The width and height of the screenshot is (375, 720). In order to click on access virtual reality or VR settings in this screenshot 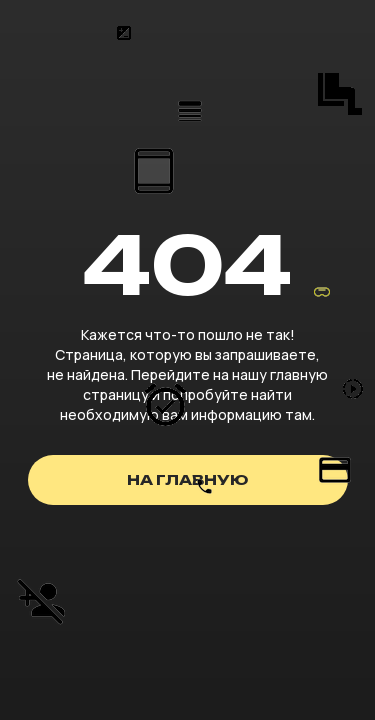, I will do `click(322, 292)`.